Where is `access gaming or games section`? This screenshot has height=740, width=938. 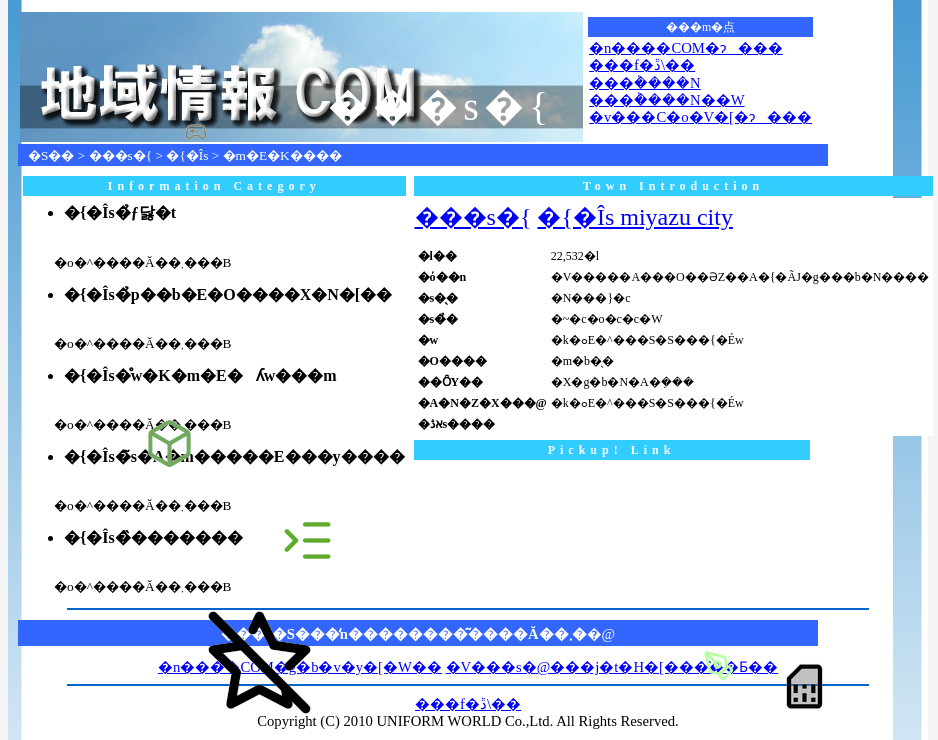
access gaming or games section is located at coordinates (196, 132).